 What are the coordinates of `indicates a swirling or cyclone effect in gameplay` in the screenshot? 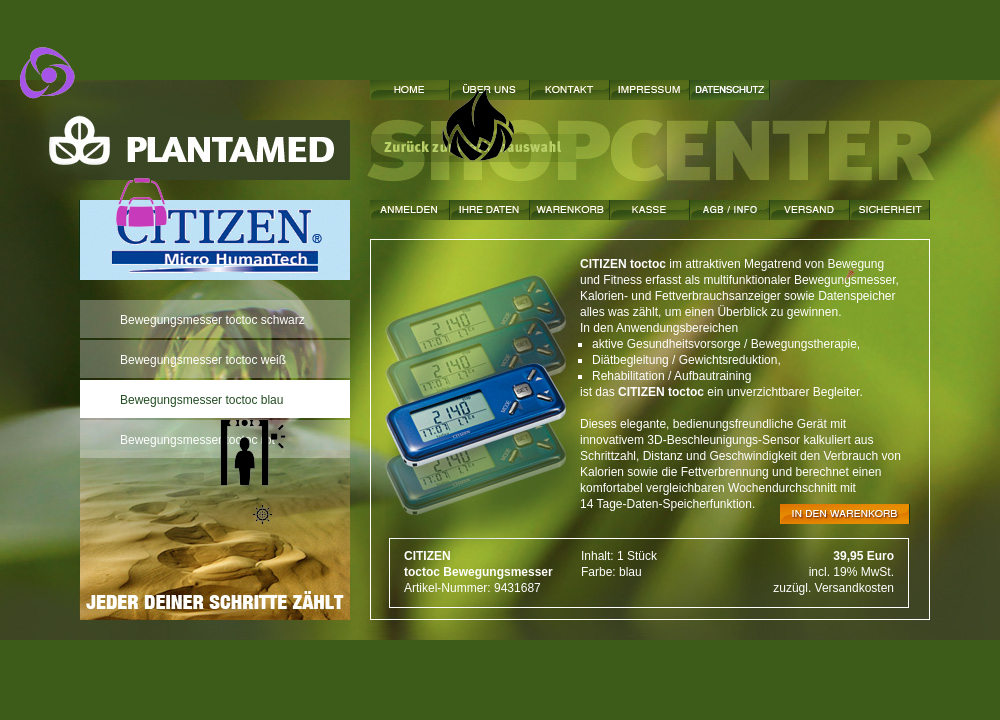 It's located at (46, 72).